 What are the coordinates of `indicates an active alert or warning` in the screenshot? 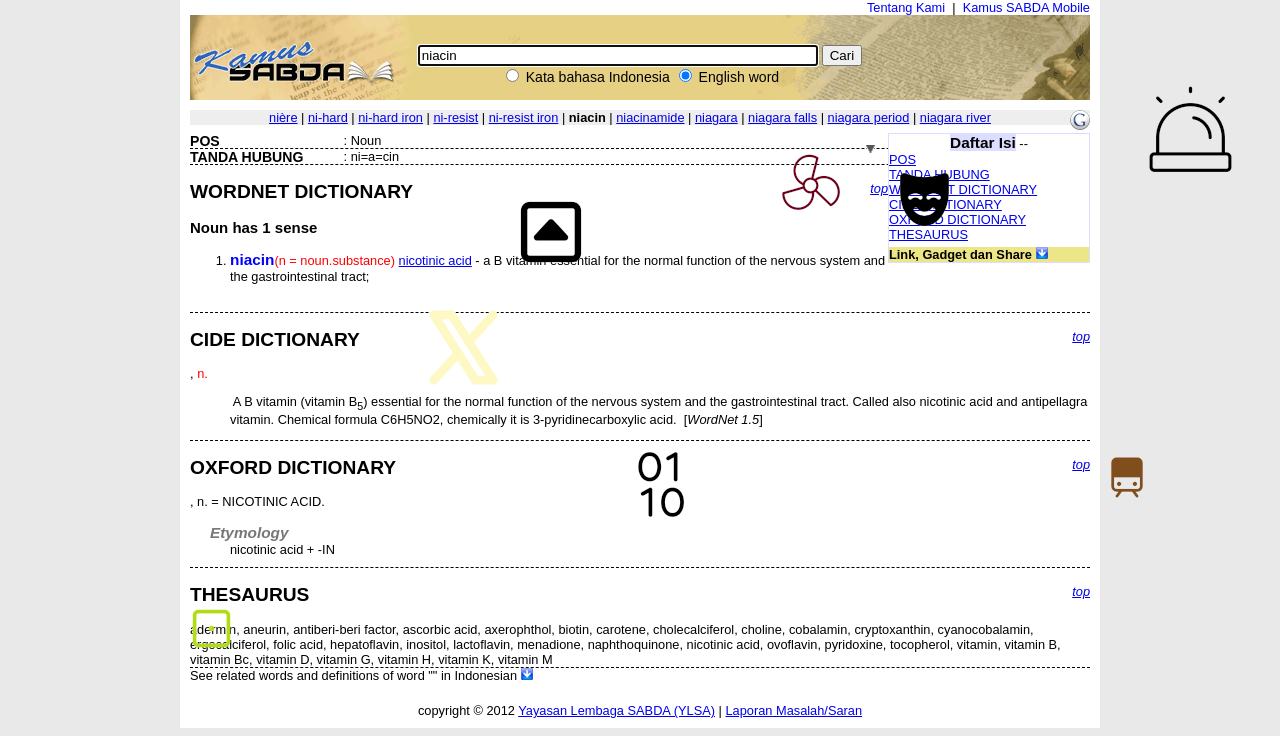 It's located at (1190, 137).